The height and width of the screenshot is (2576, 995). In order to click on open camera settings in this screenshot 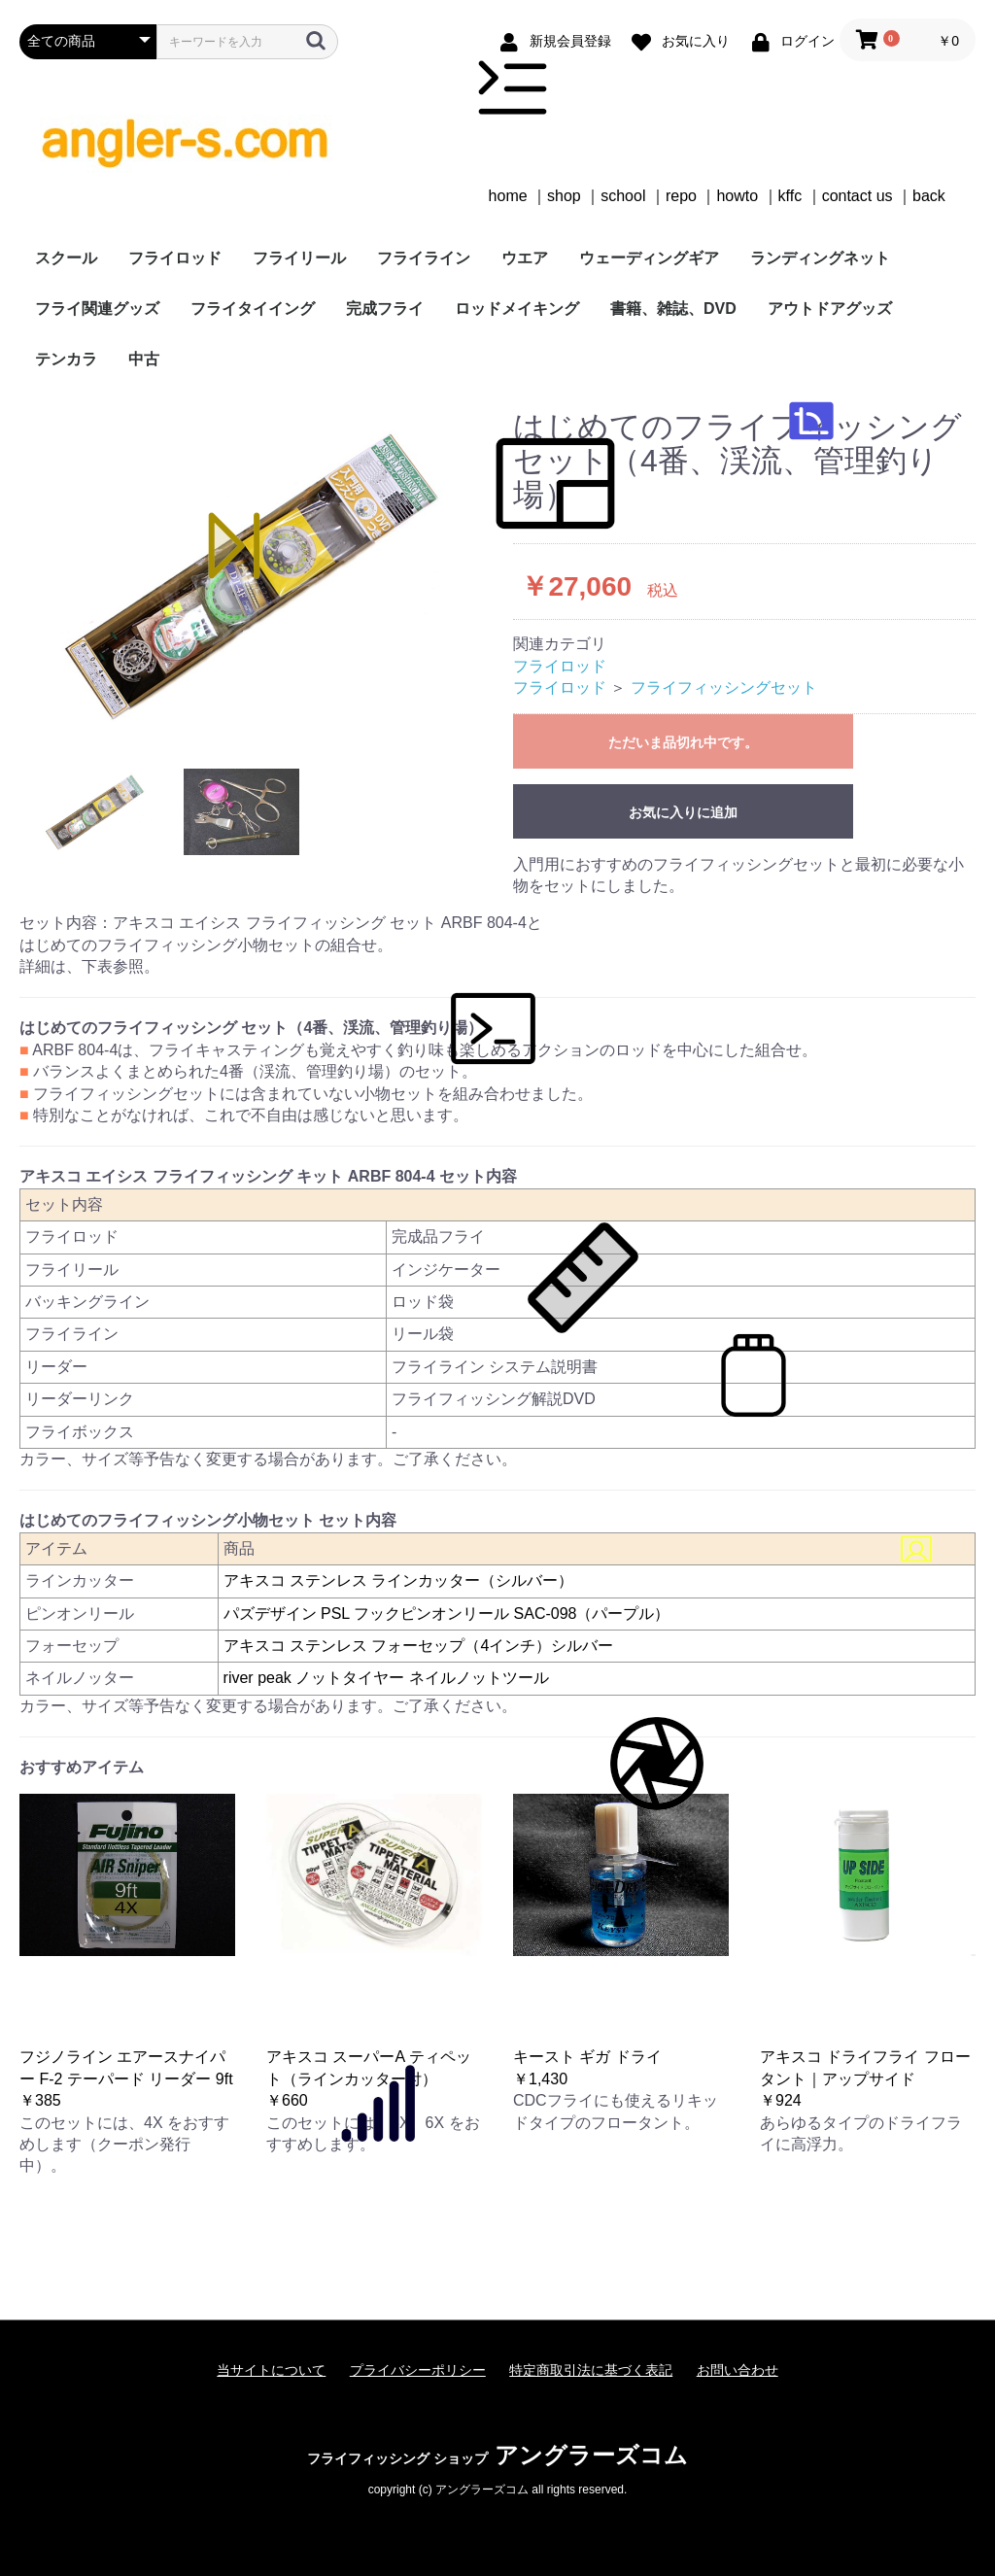, I will do `click(657, 1764)`.